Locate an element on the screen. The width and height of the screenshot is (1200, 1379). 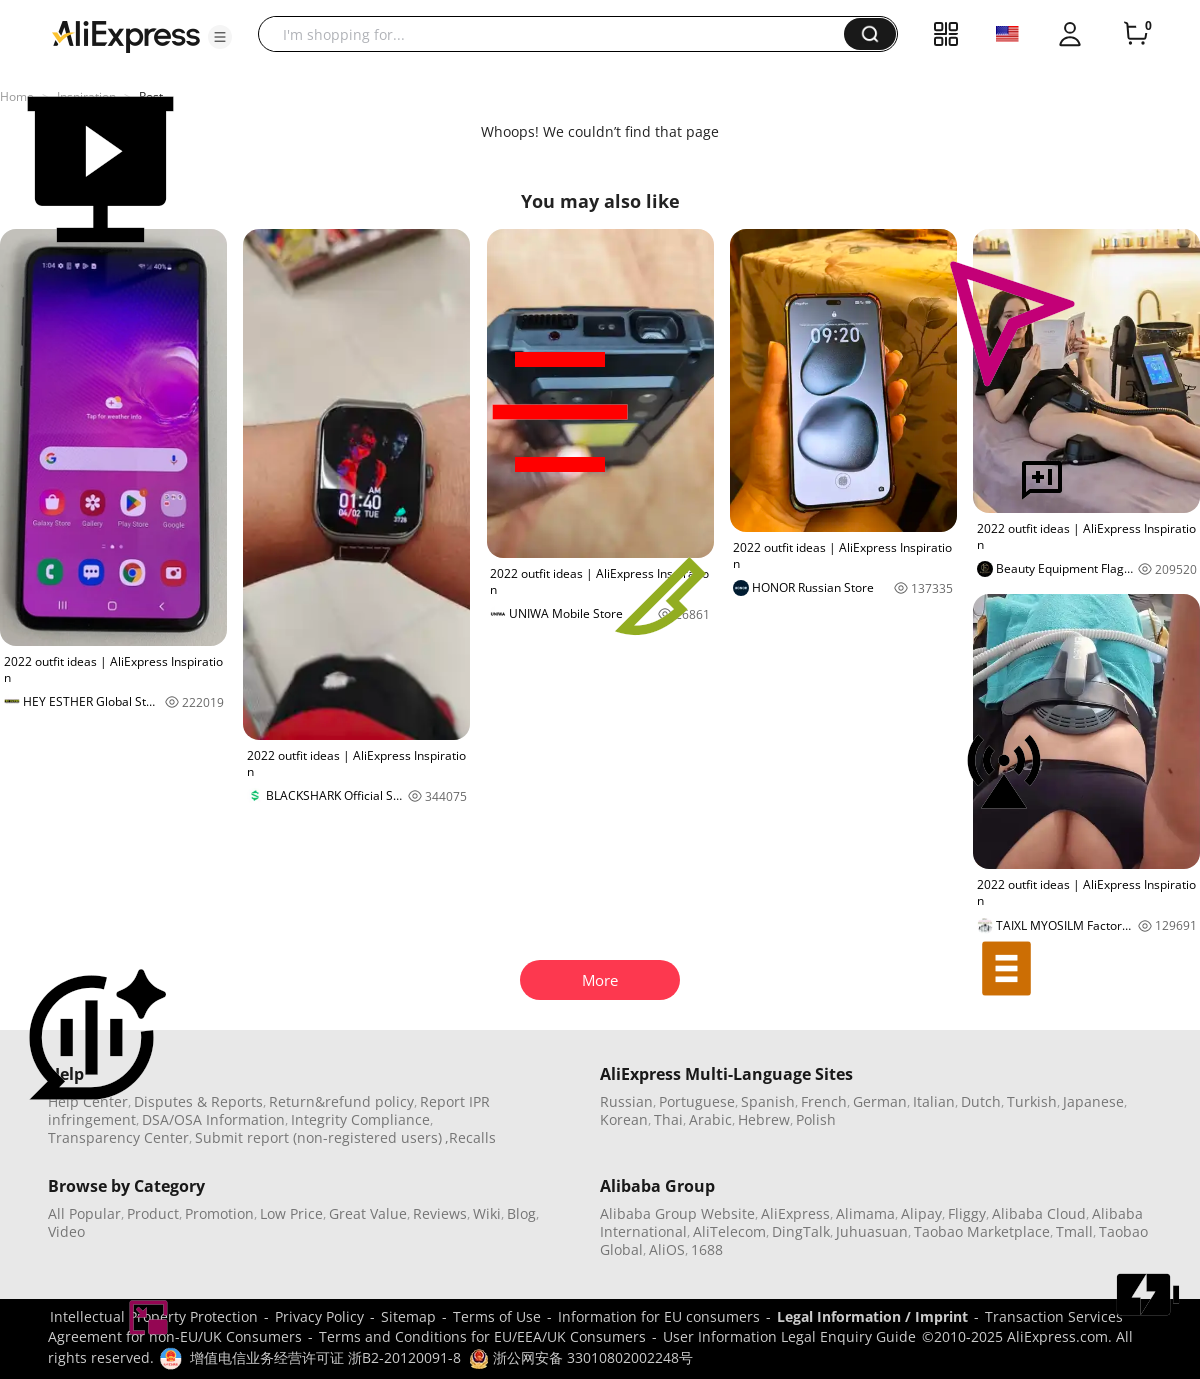
access wireless network or broadcasting settings is located at coordinates (1004, 770).